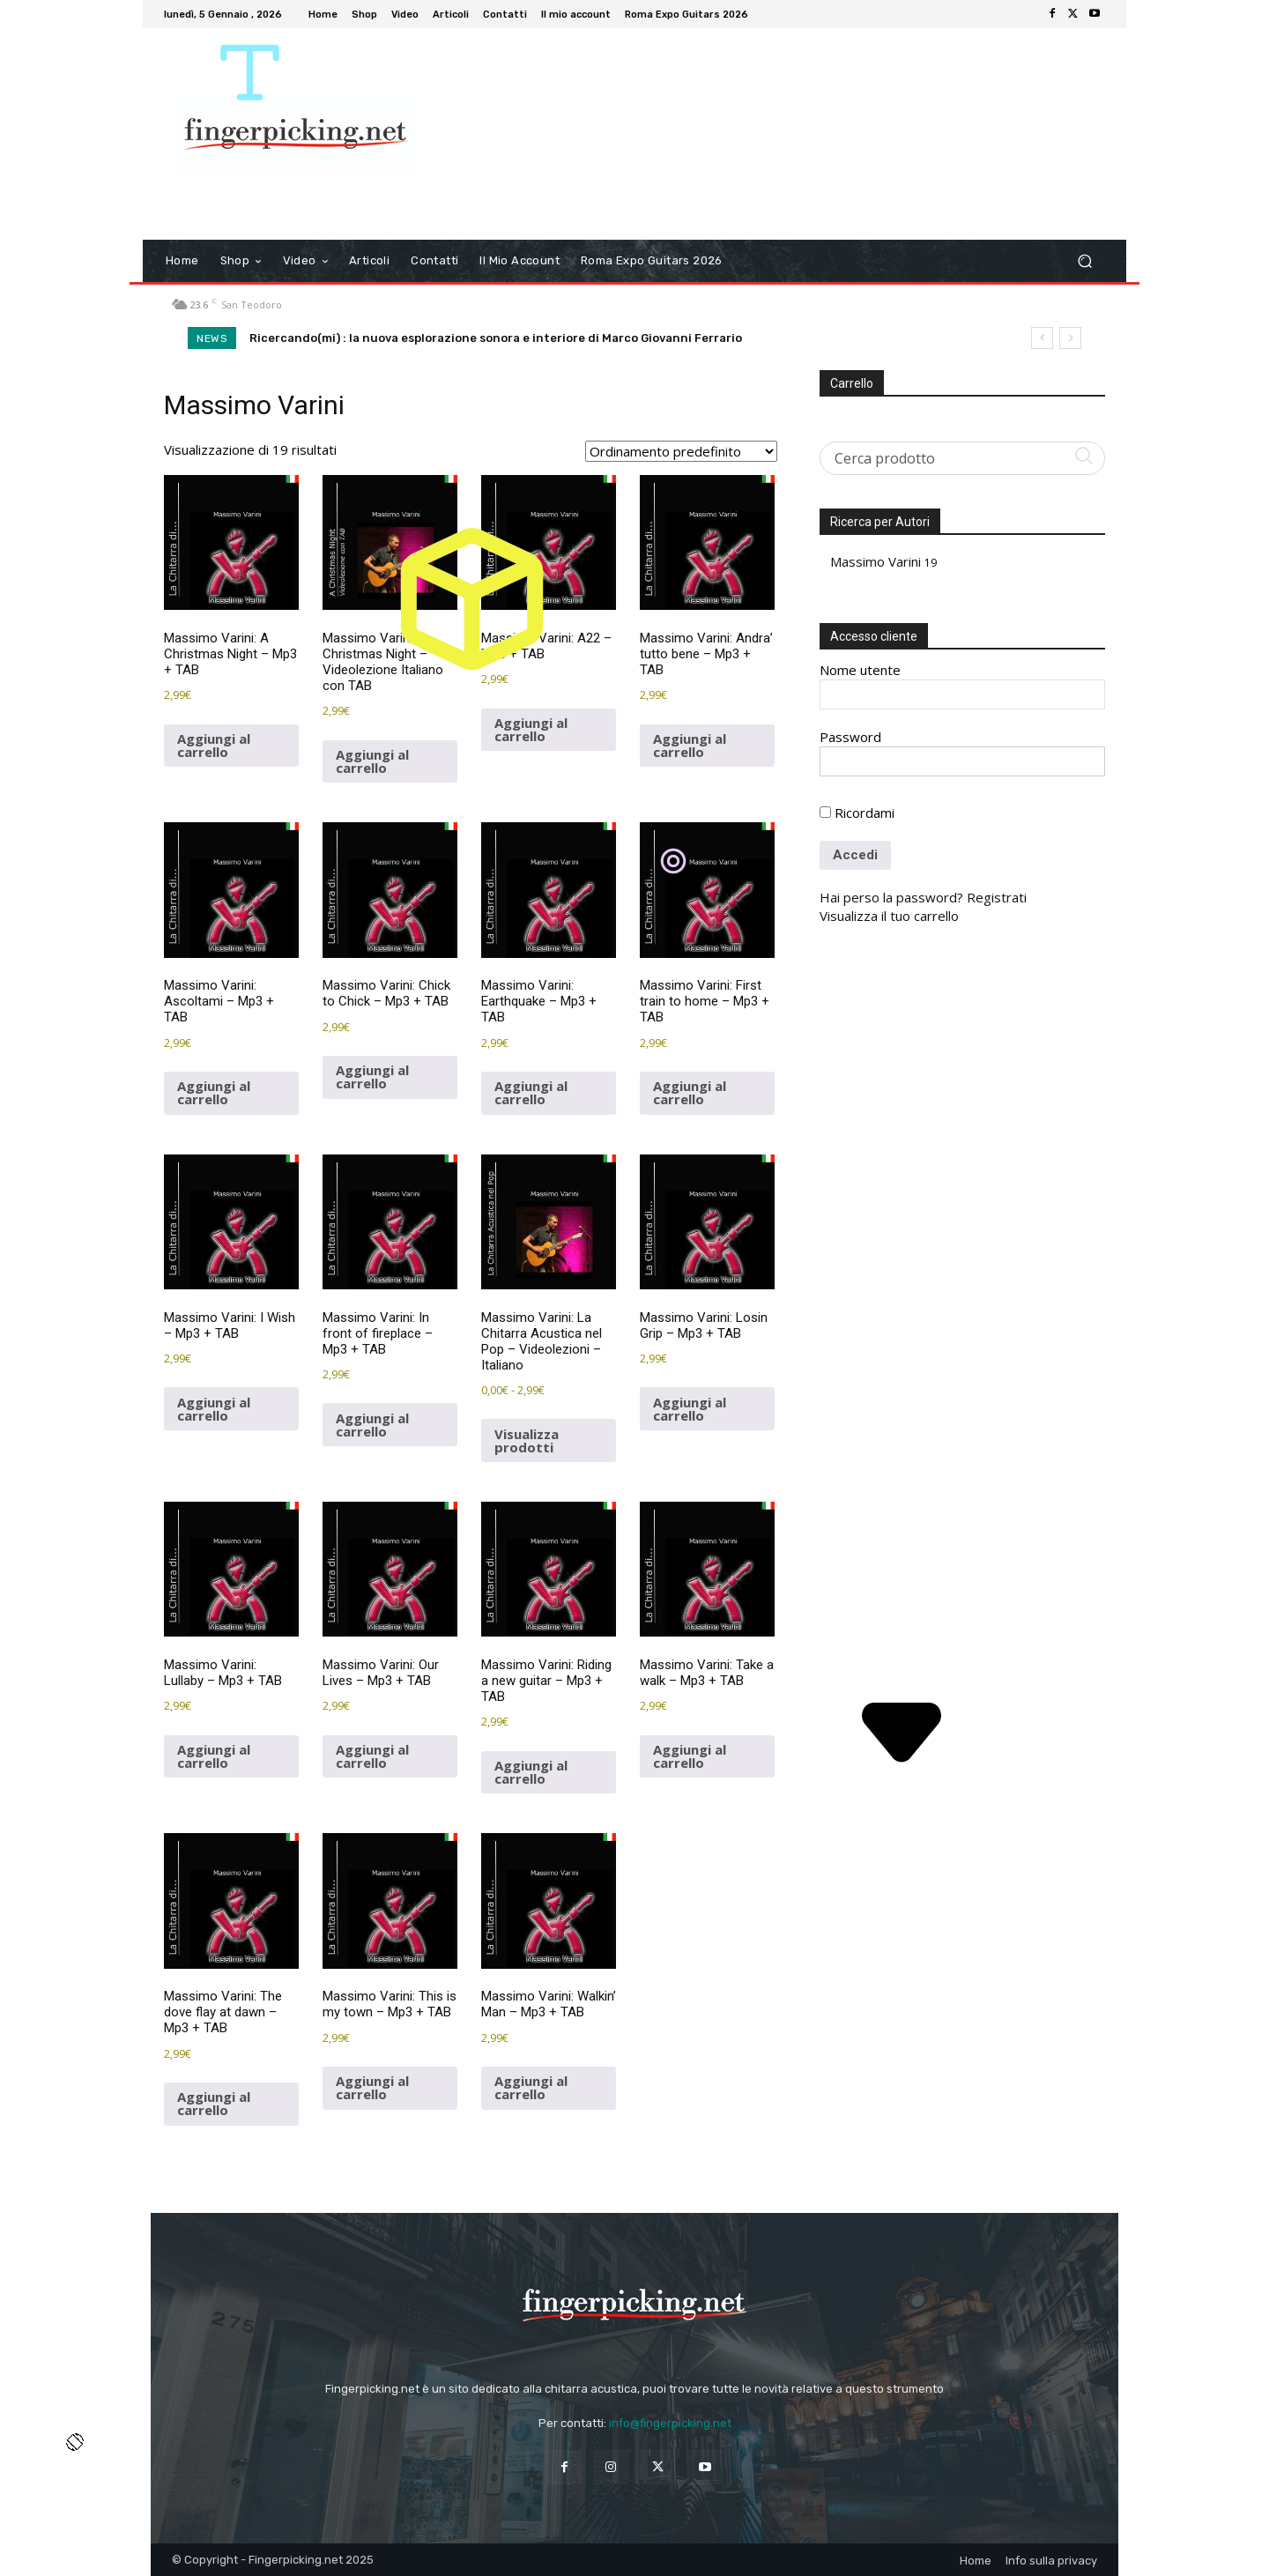 This screenshot has height=2576, width=1269. What do you see at coordinates (249, 71) in the screenshot?
I see `insert or edit text` at bounding box center [249, 71].